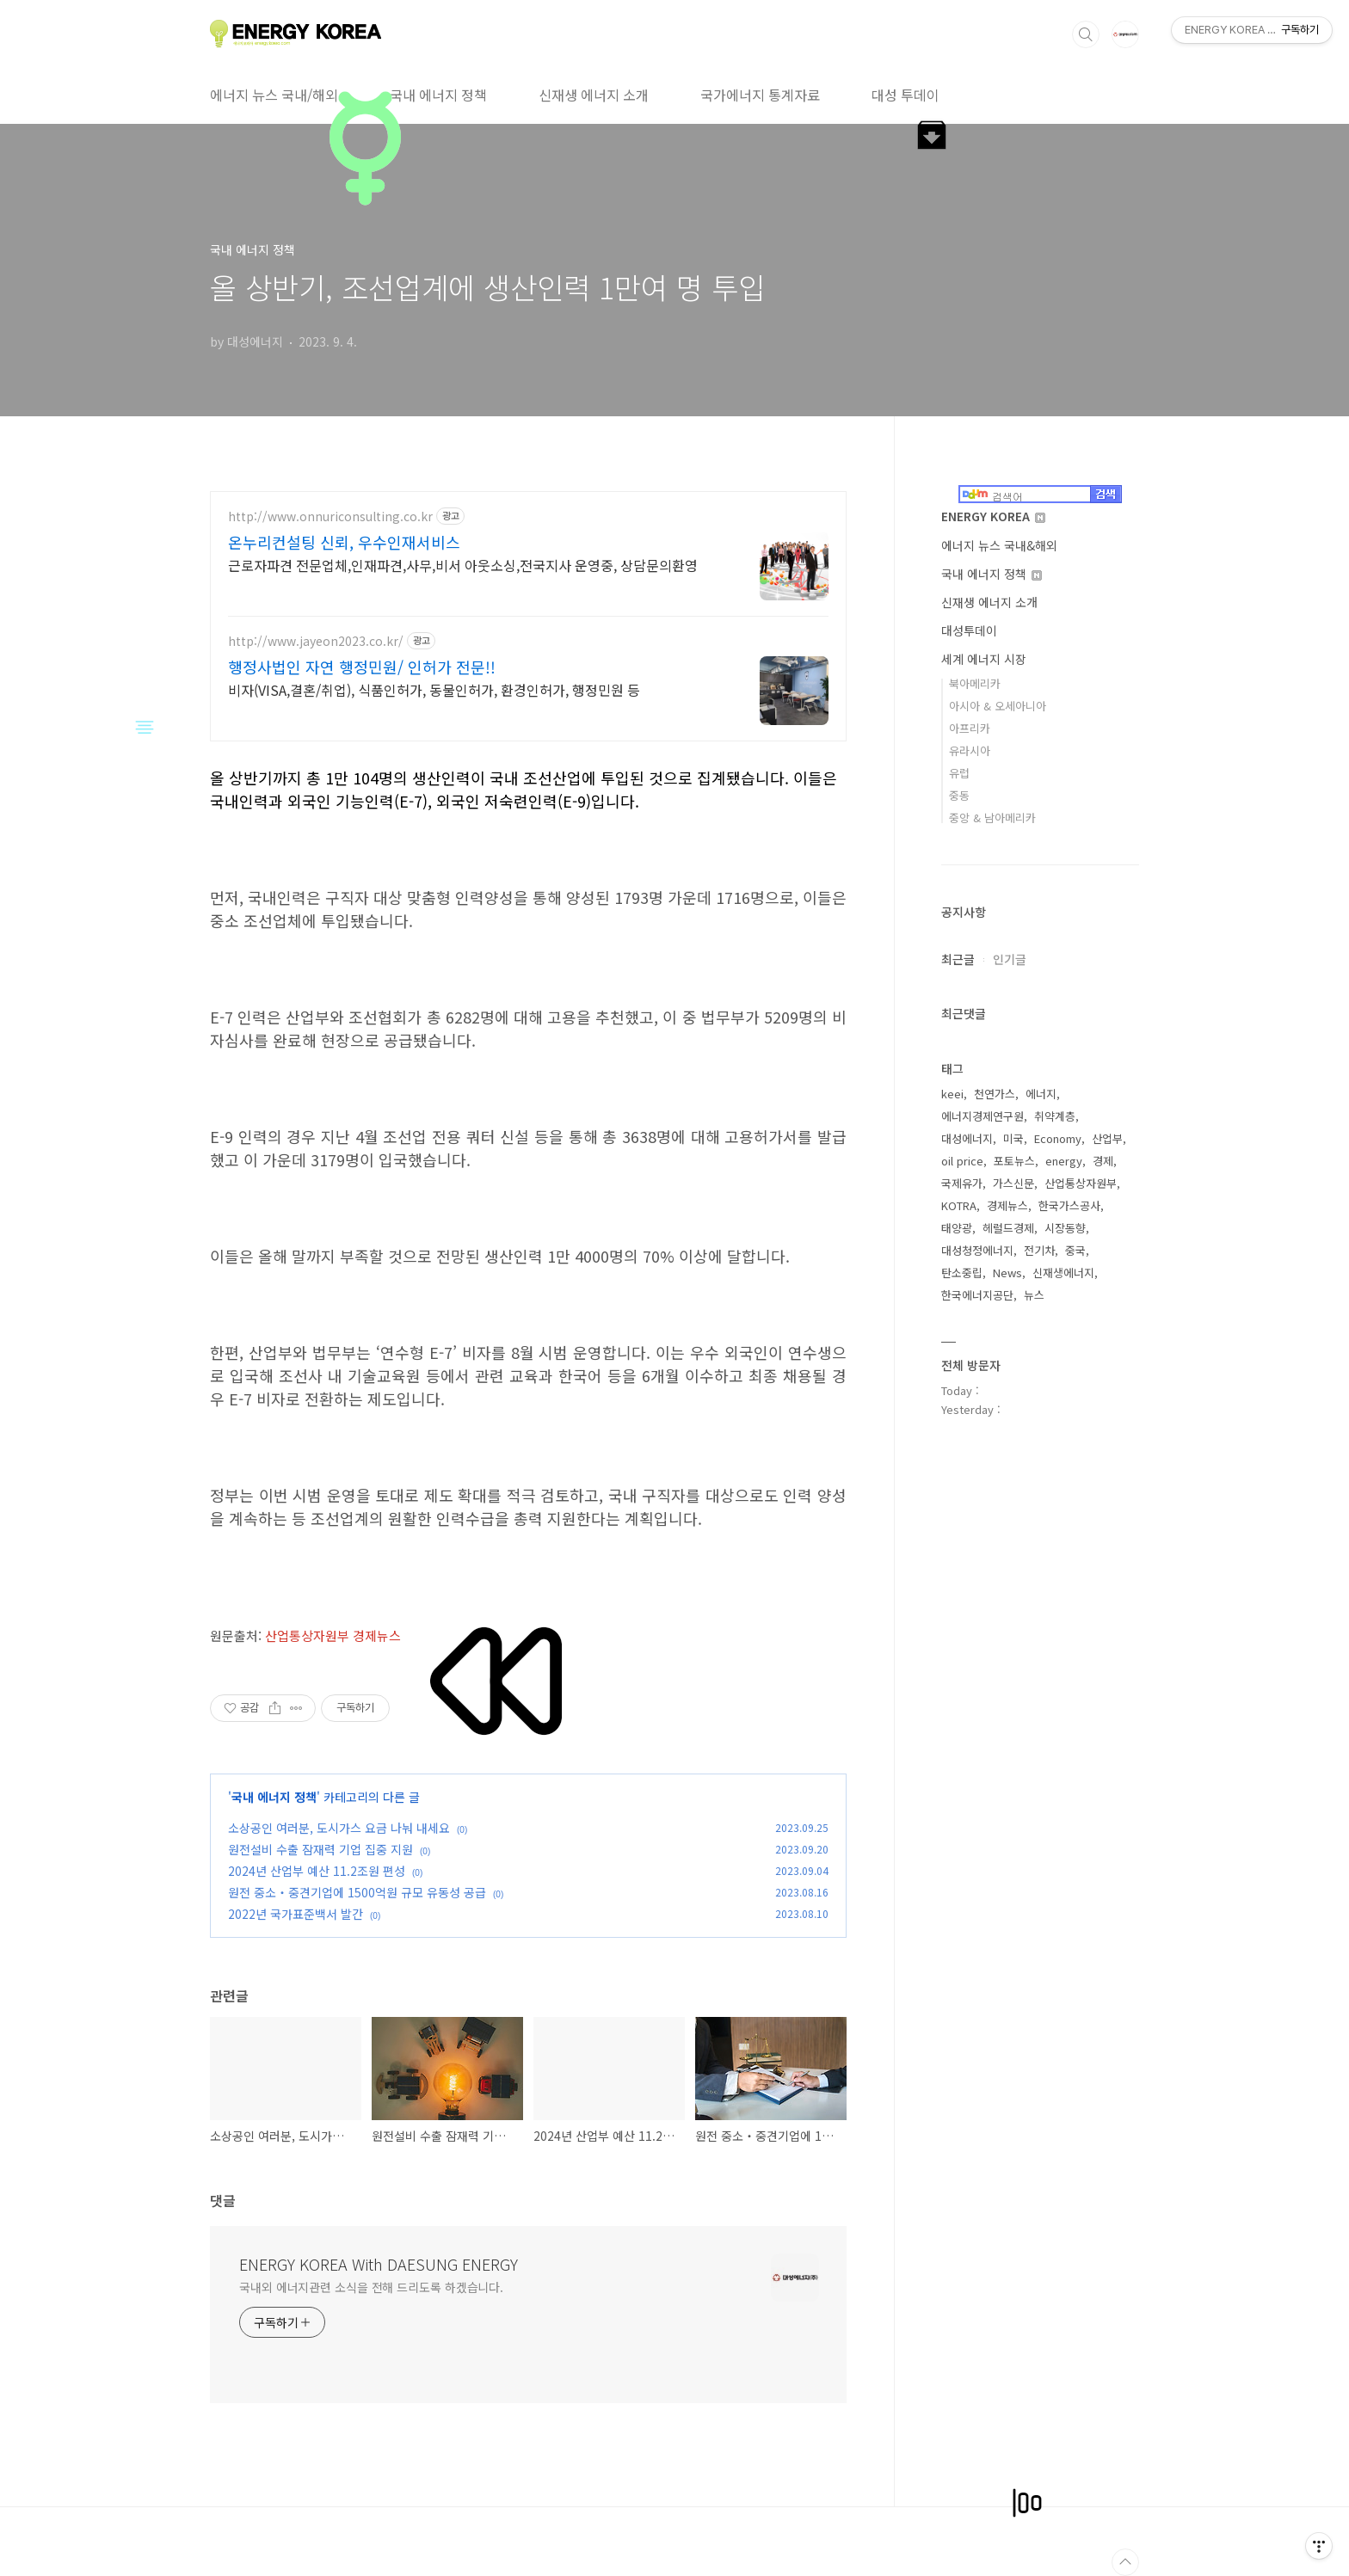  Describe the element at coordinates (932, 135) in the screenshot. I see `archive selected items` at that location.